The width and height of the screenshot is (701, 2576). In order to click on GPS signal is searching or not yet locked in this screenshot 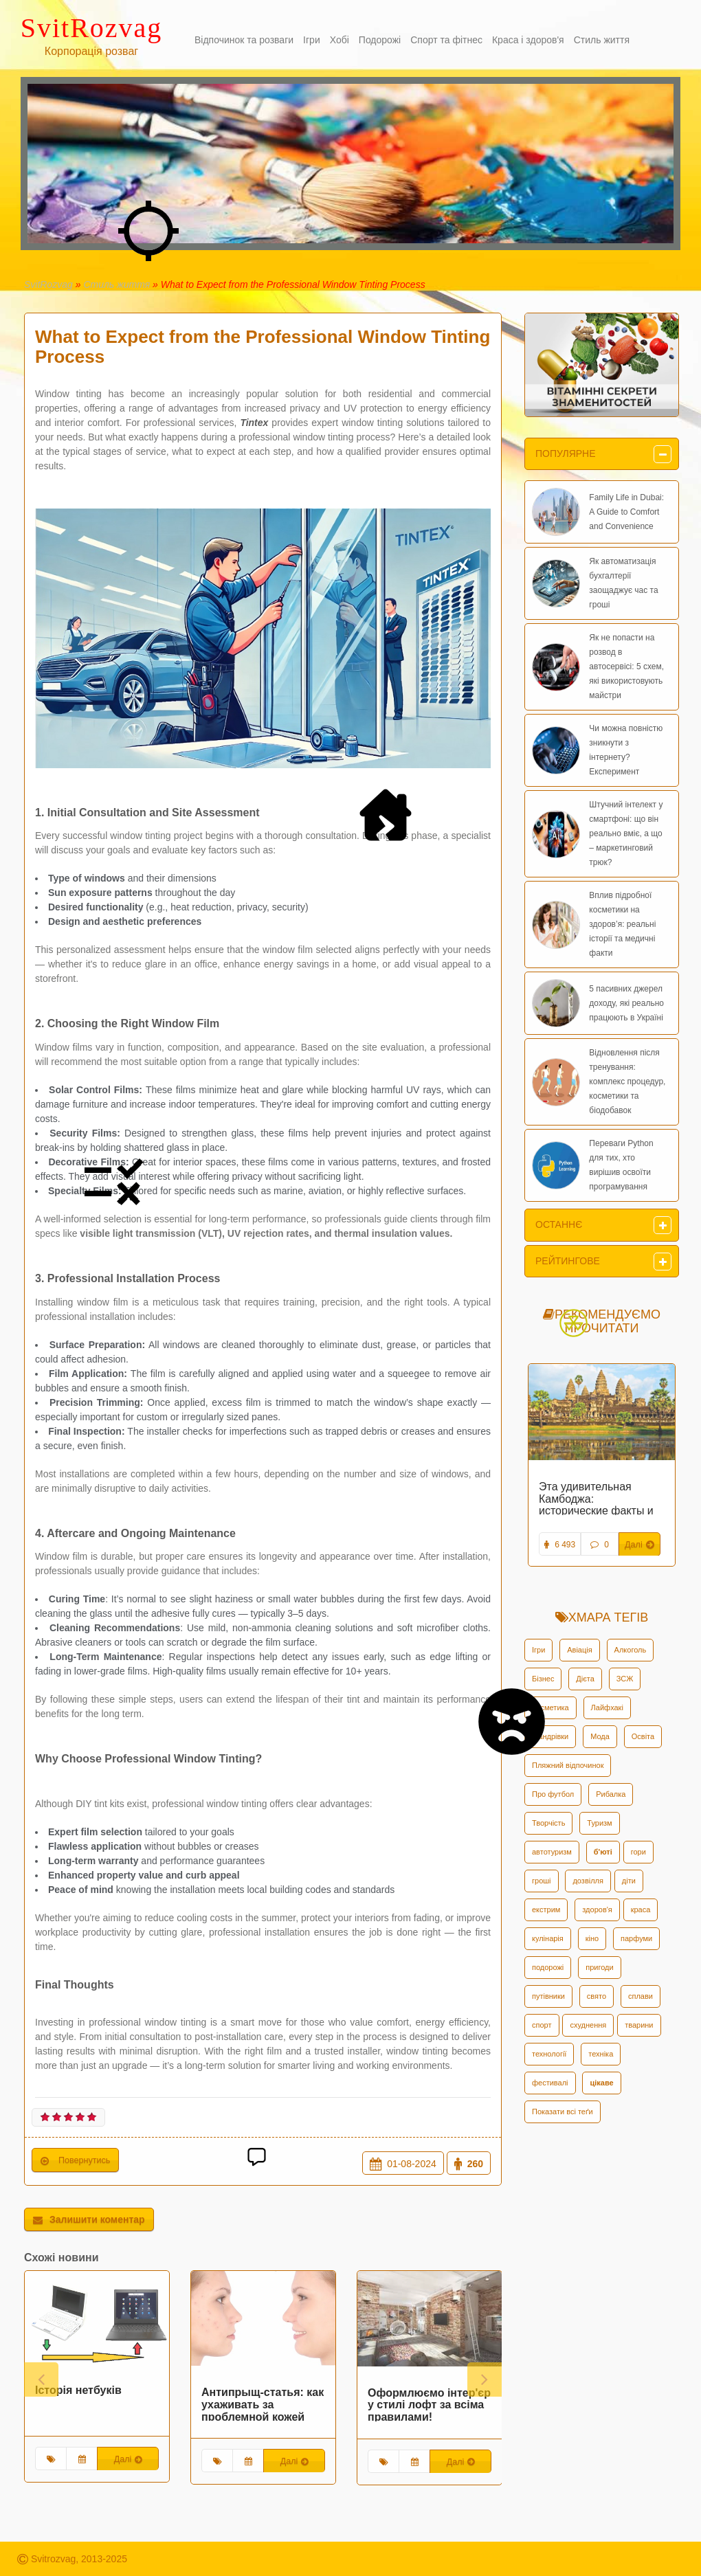, I will do `click(148, 231)`.